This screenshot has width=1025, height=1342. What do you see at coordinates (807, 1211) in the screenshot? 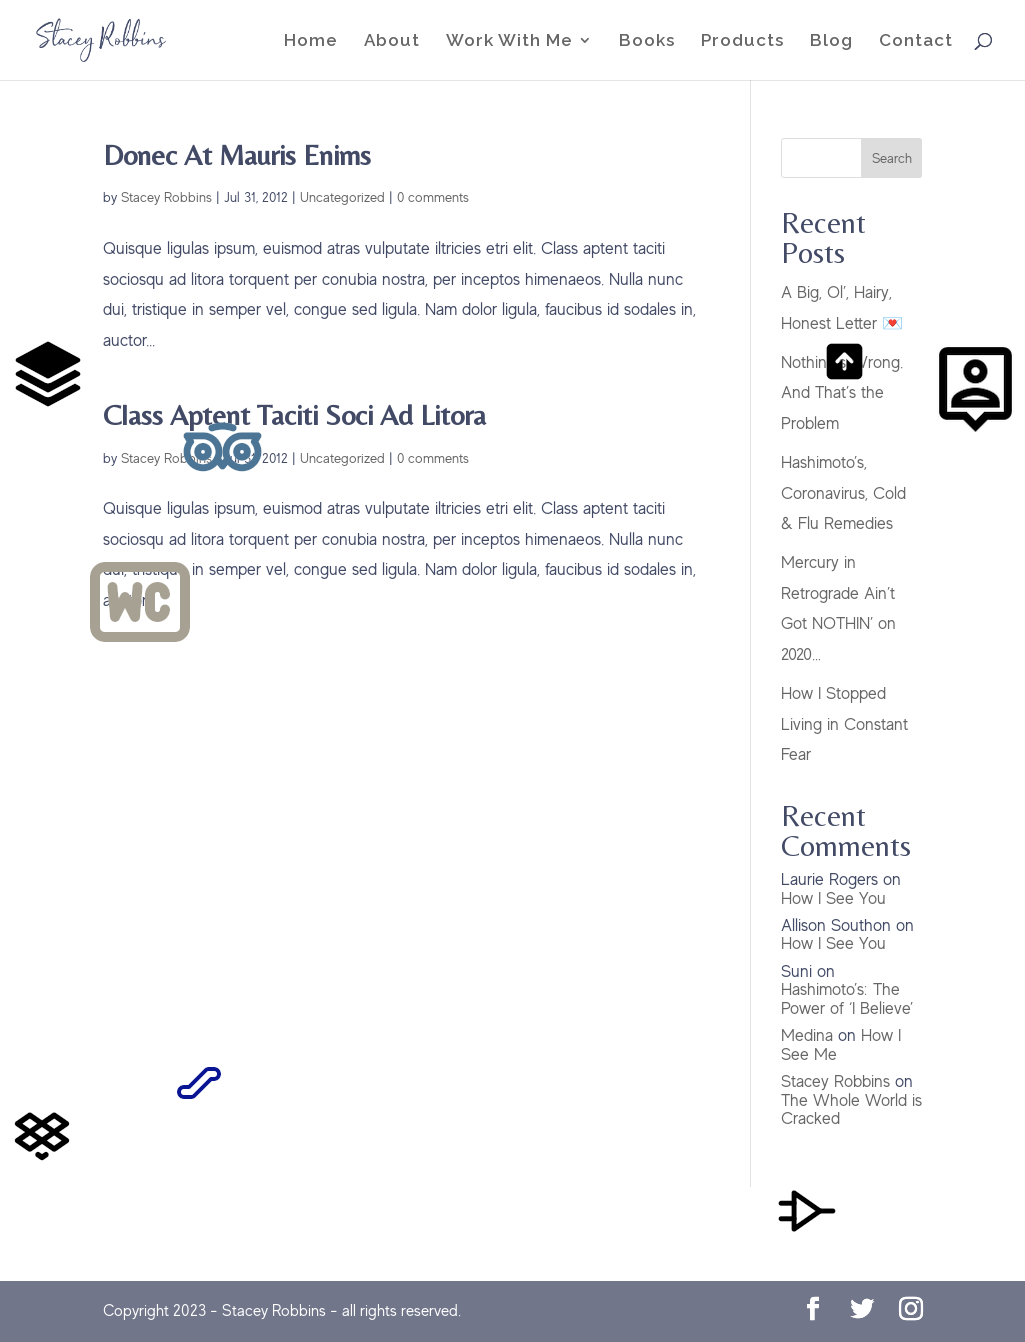
I see `logic buffer gate symbol in circuit design` at bounding box center [807, 1211].